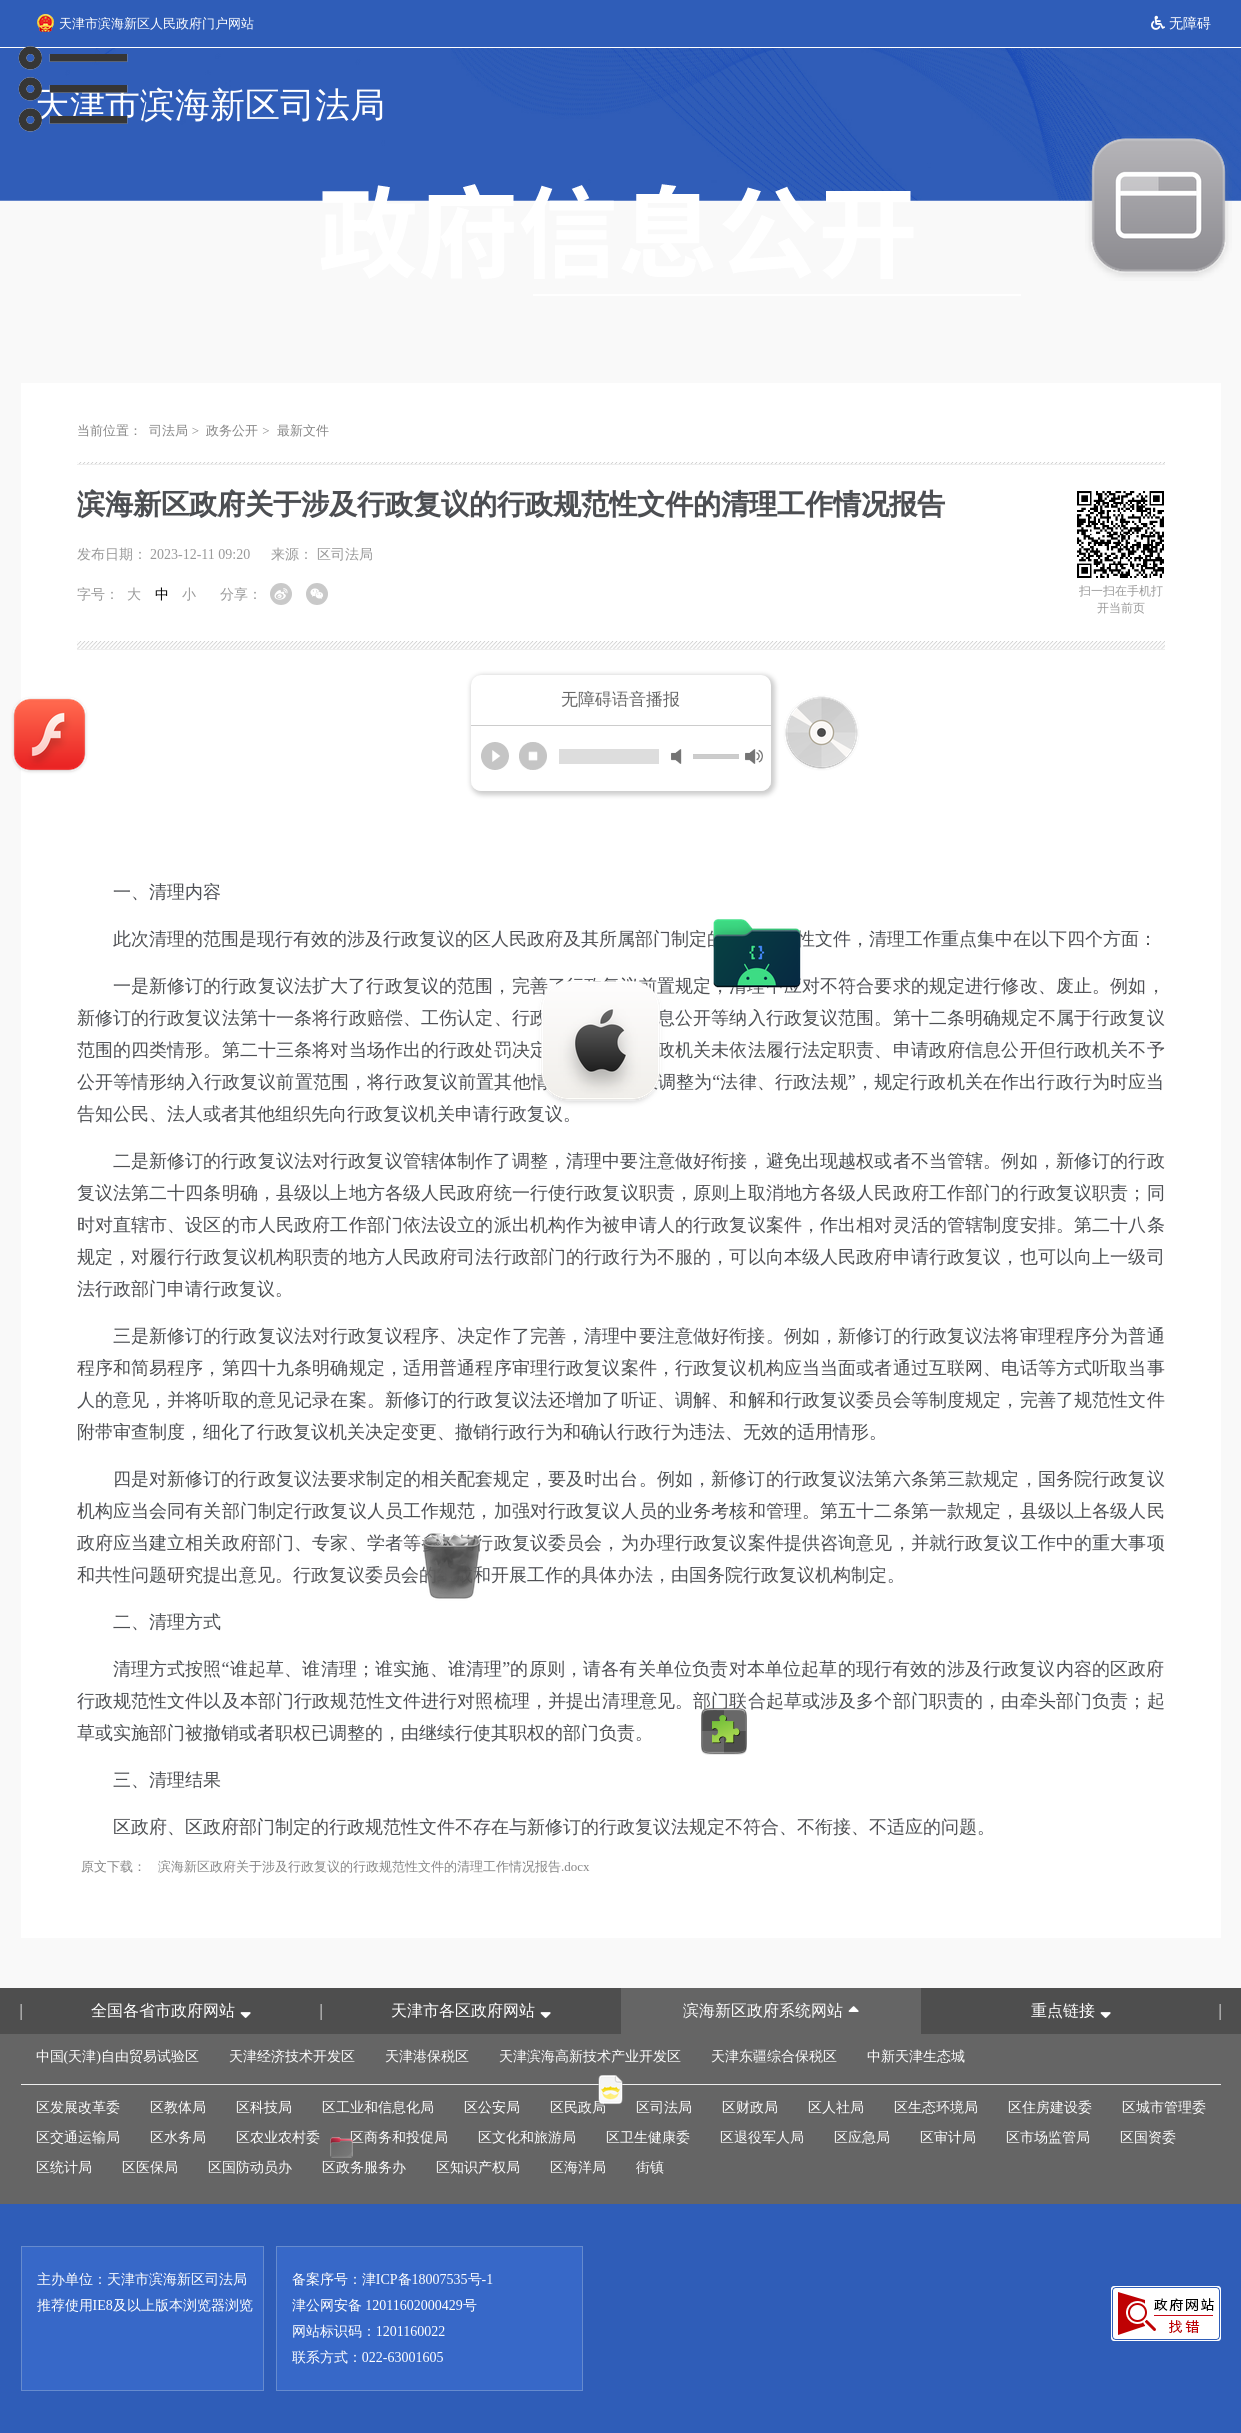  Describe the element at coordinates (49, 734) in the screenshot. I see `open Adobe Flash Player` at that location.